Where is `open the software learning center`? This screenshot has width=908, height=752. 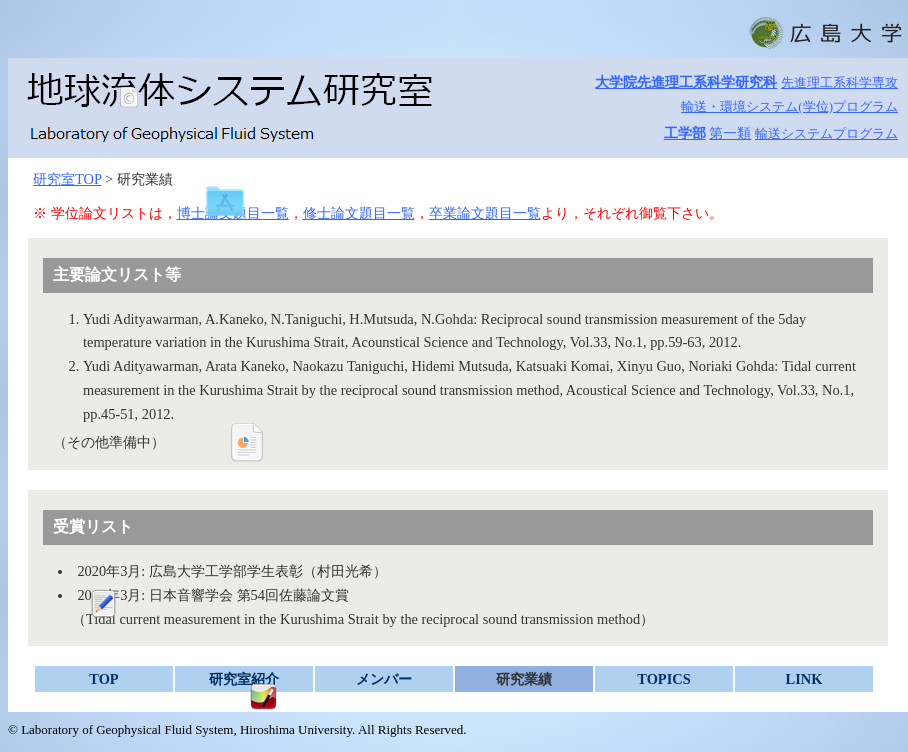 open the software learning center is located at coordinates (103, 603).